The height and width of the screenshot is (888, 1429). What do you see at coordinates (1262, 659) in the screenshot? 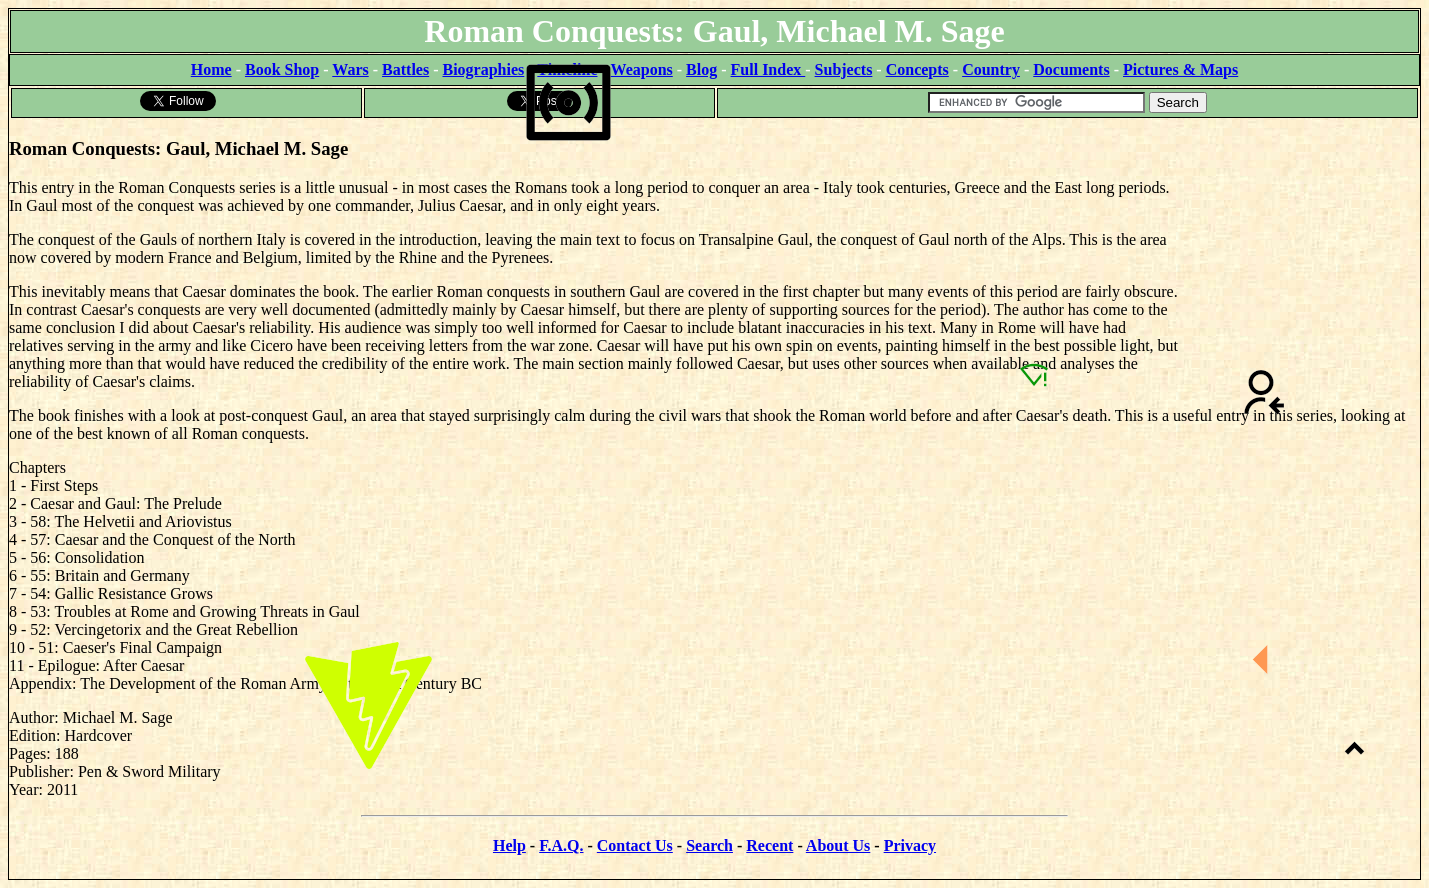
I see `go back to the previous screen` at bounding box center [1262, 659].